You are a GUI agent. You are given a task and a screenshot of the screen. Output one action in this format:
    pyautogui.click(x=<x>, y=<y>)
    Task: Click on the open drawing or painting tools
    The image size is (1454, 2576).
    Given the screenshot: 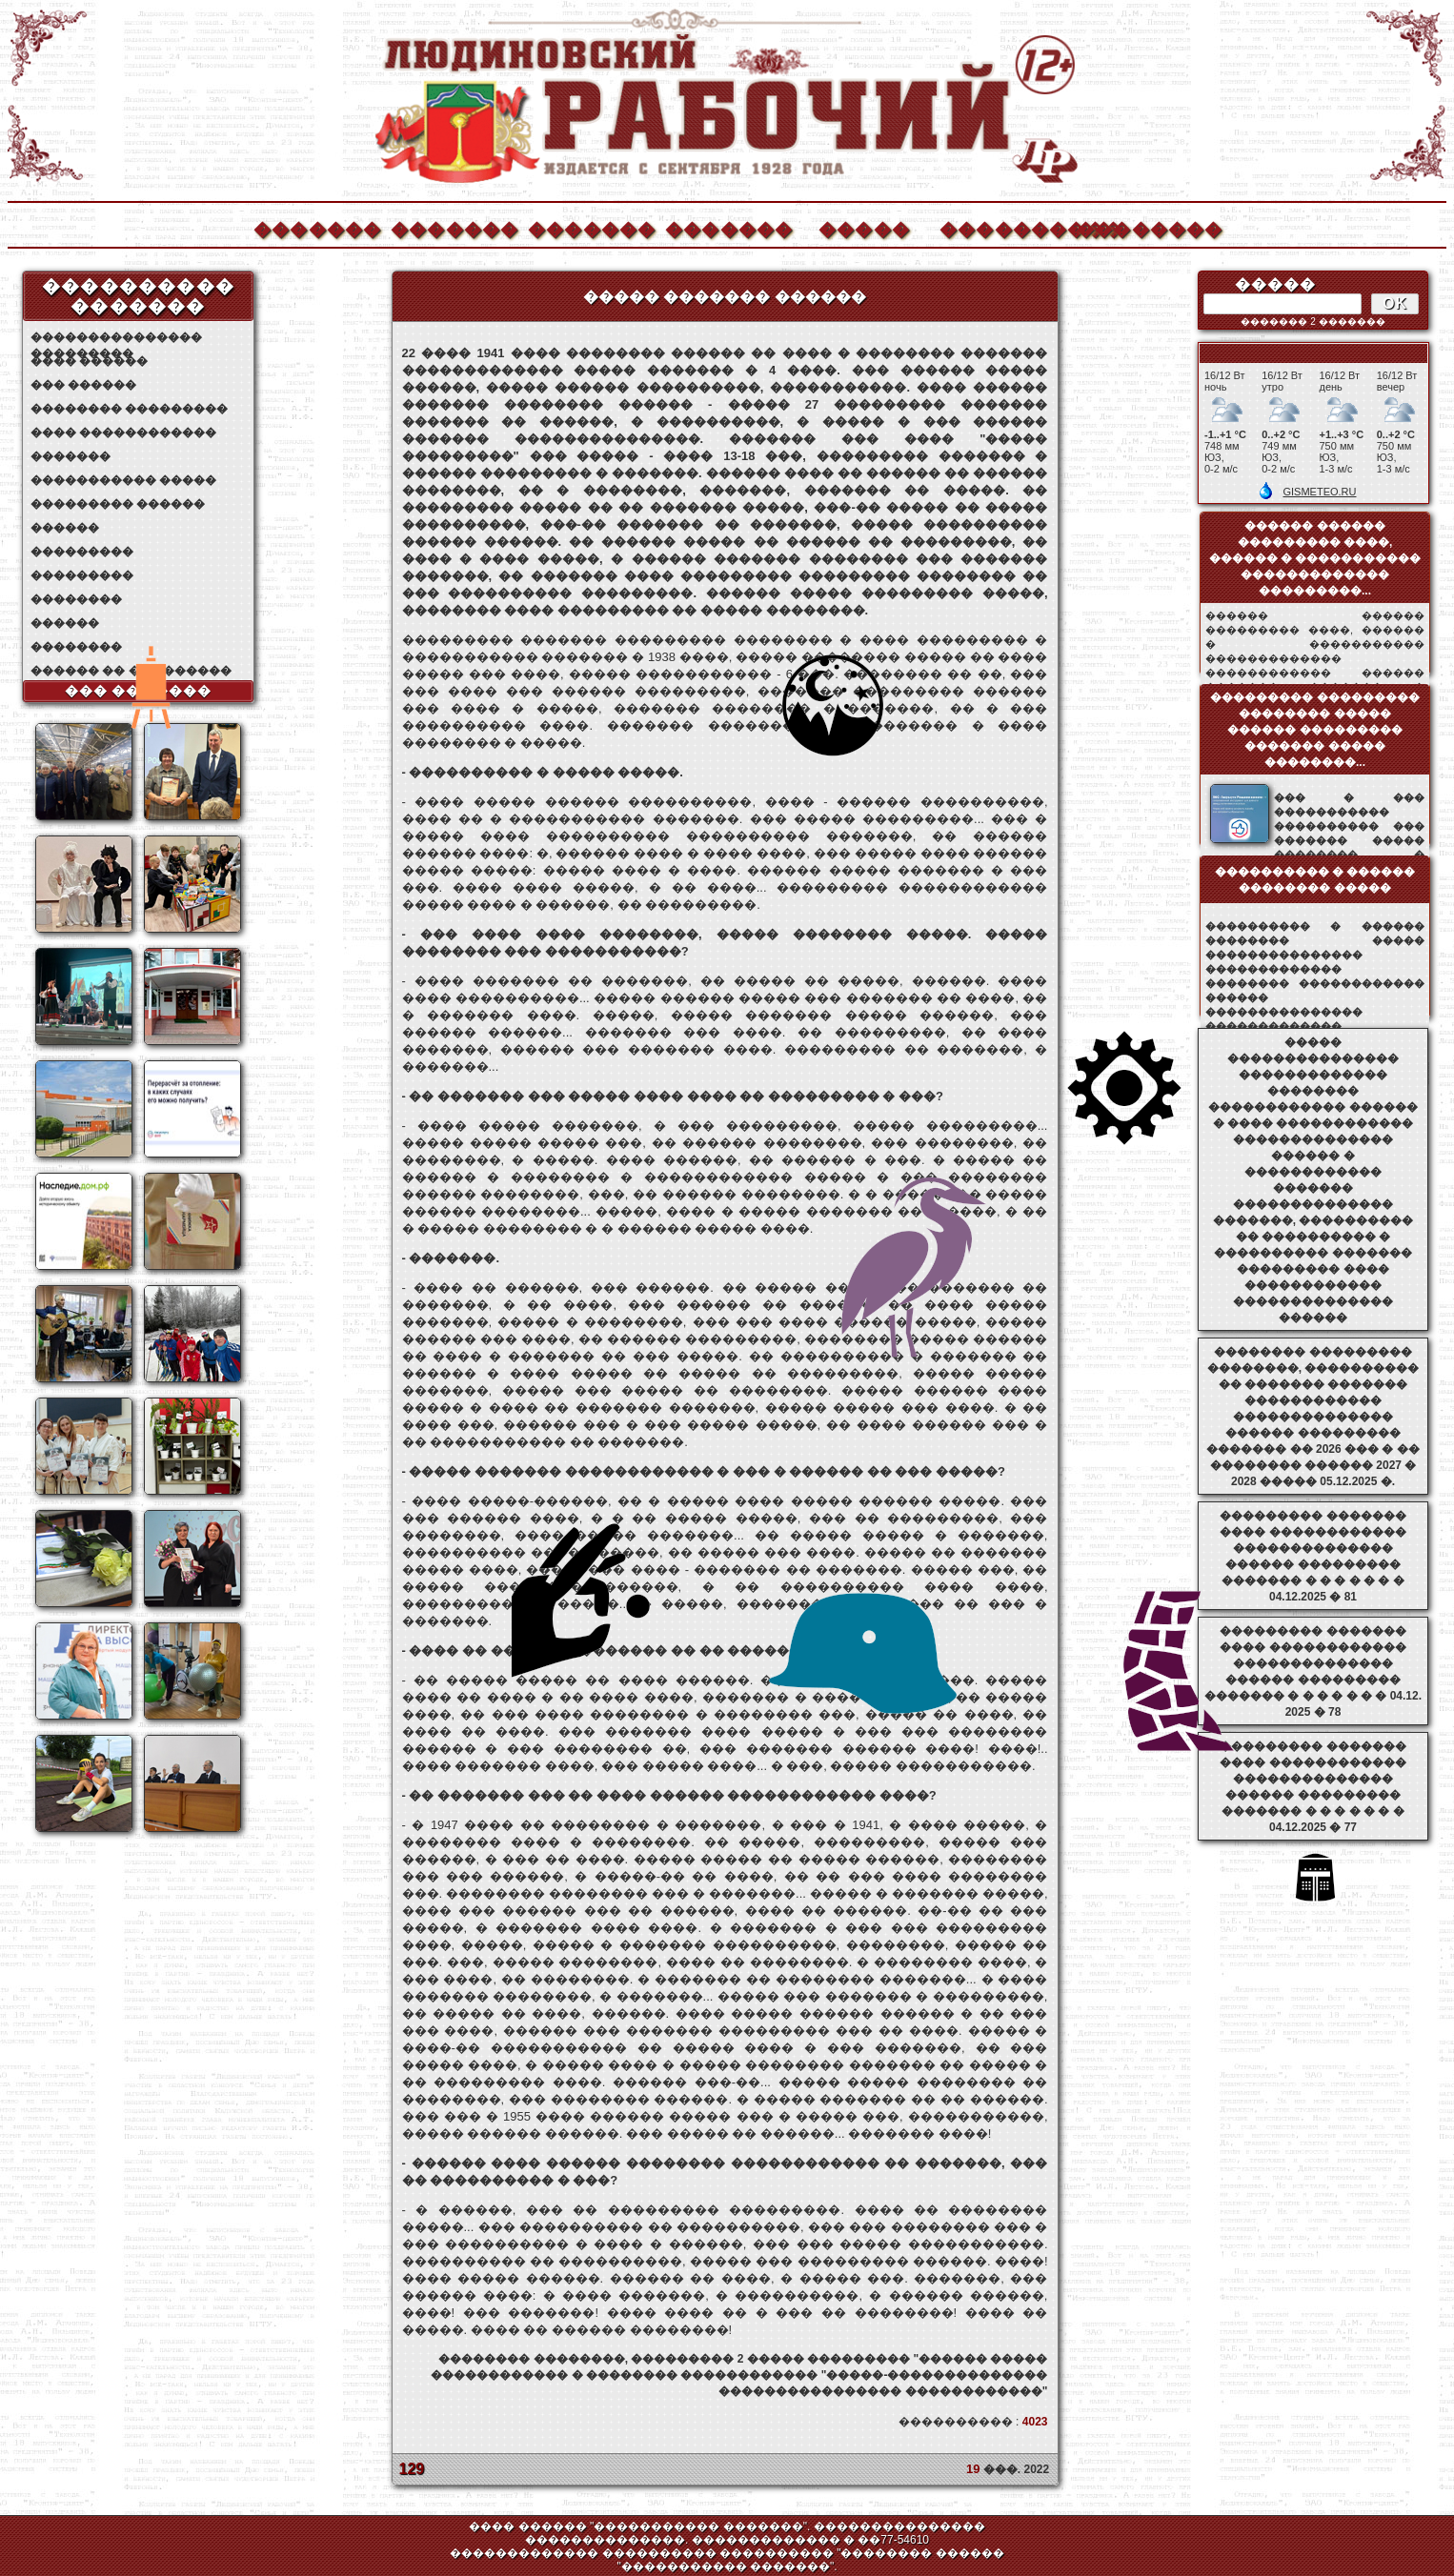 What is the action you would take?
    pyautogui.click(x=151, y=687)
    